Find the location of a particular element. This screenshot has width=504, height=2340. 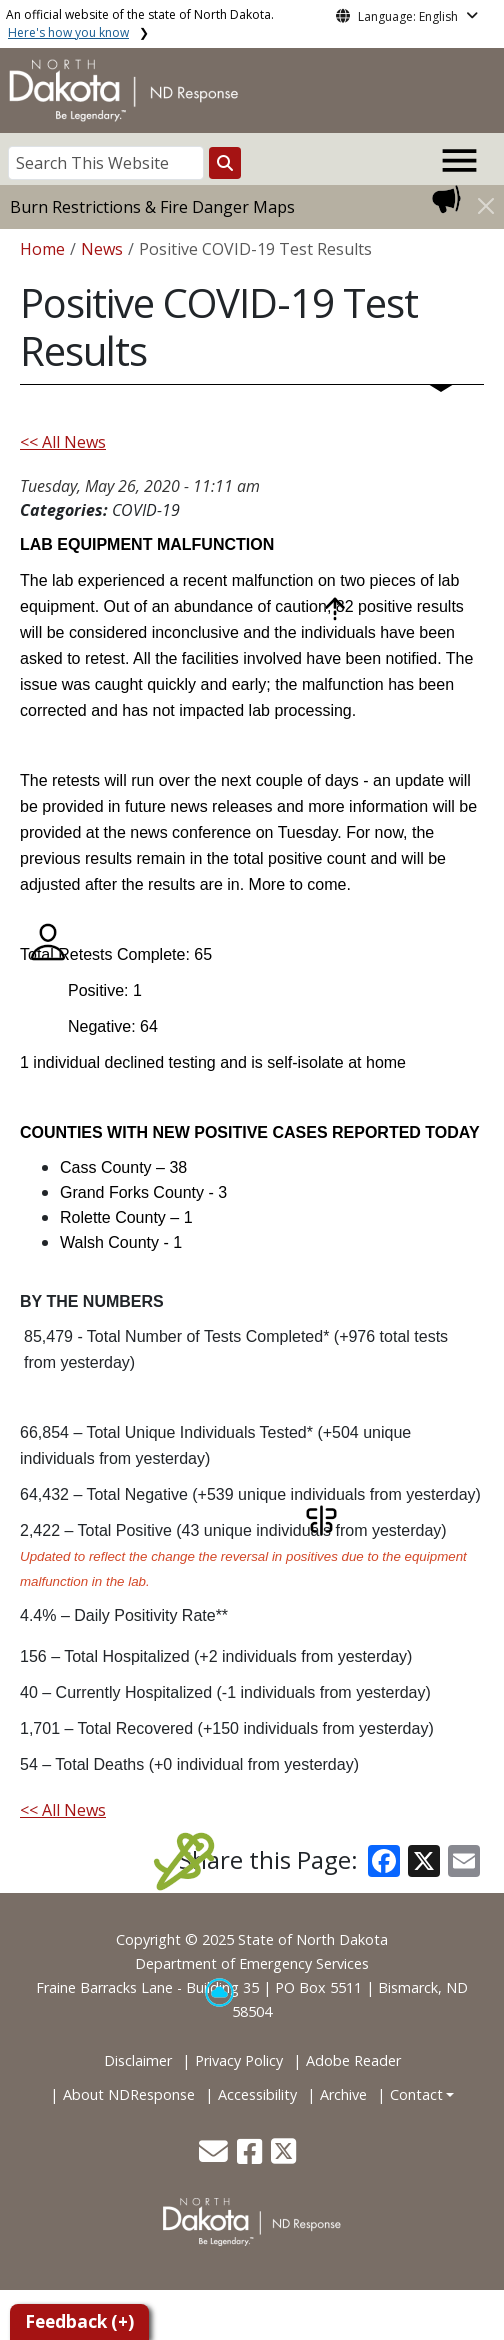

access sewing or craft tools is located at coordinates (185, 1861).